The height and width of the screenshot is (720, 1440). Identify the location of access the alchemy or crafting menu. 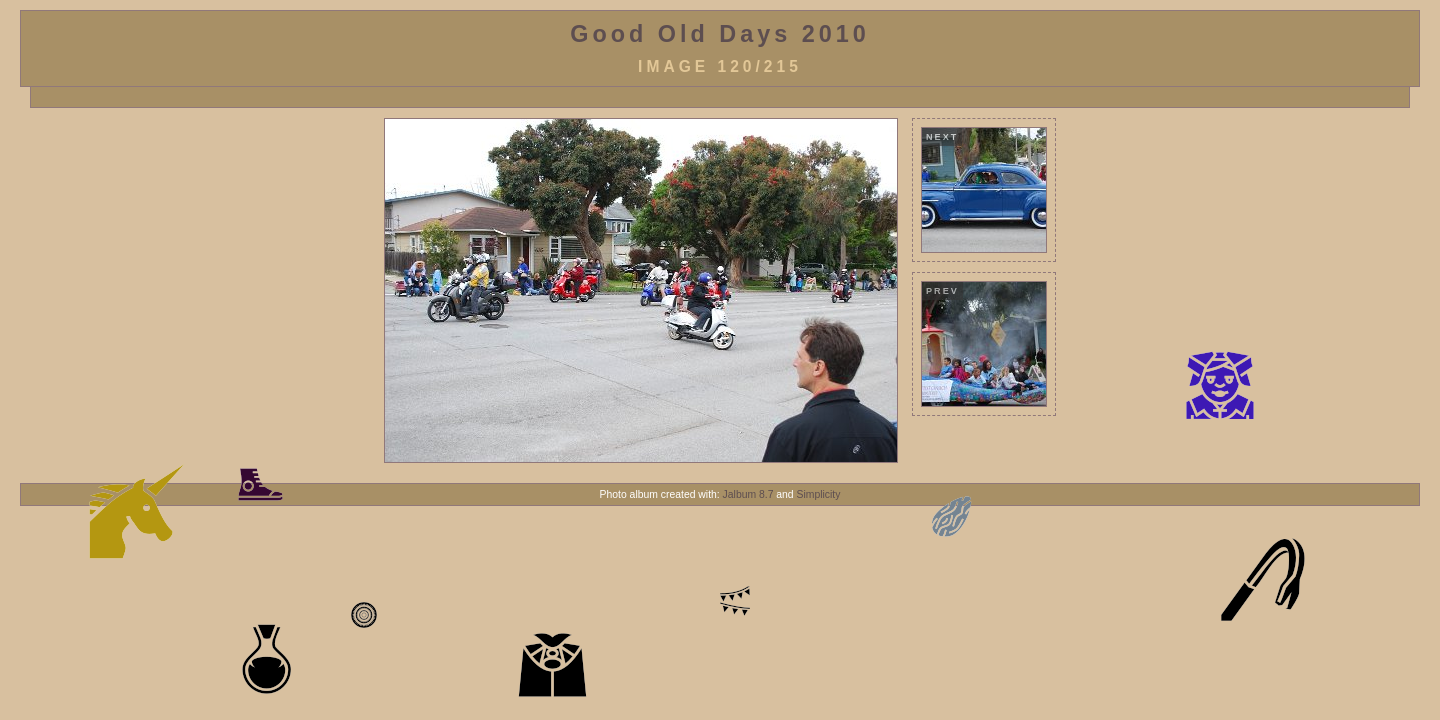
(266, 659).